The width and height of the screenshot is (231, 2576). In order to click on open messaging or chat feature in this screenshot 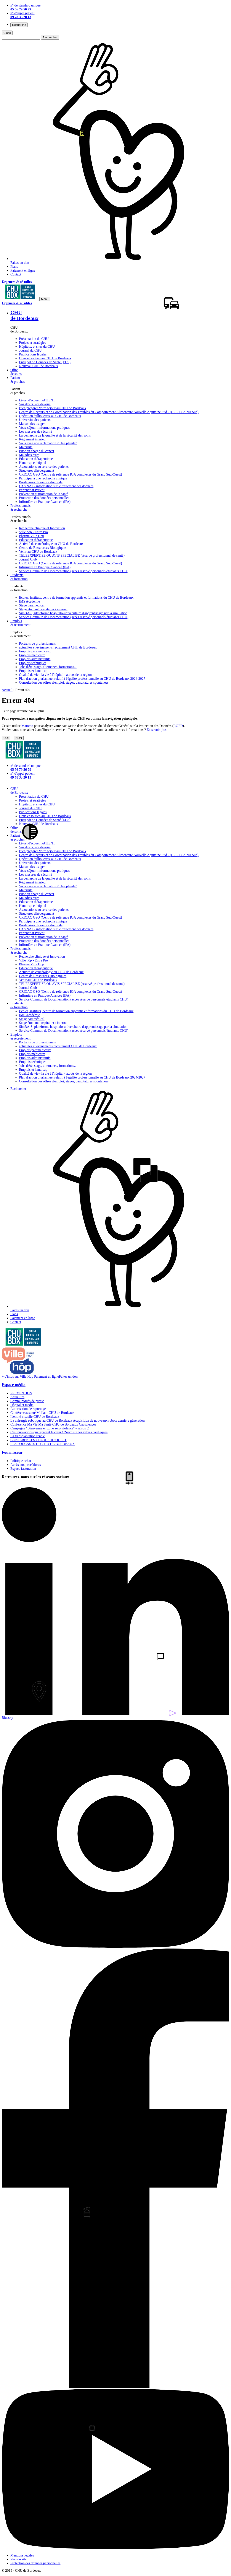, I will do `click(160, 1657)`.